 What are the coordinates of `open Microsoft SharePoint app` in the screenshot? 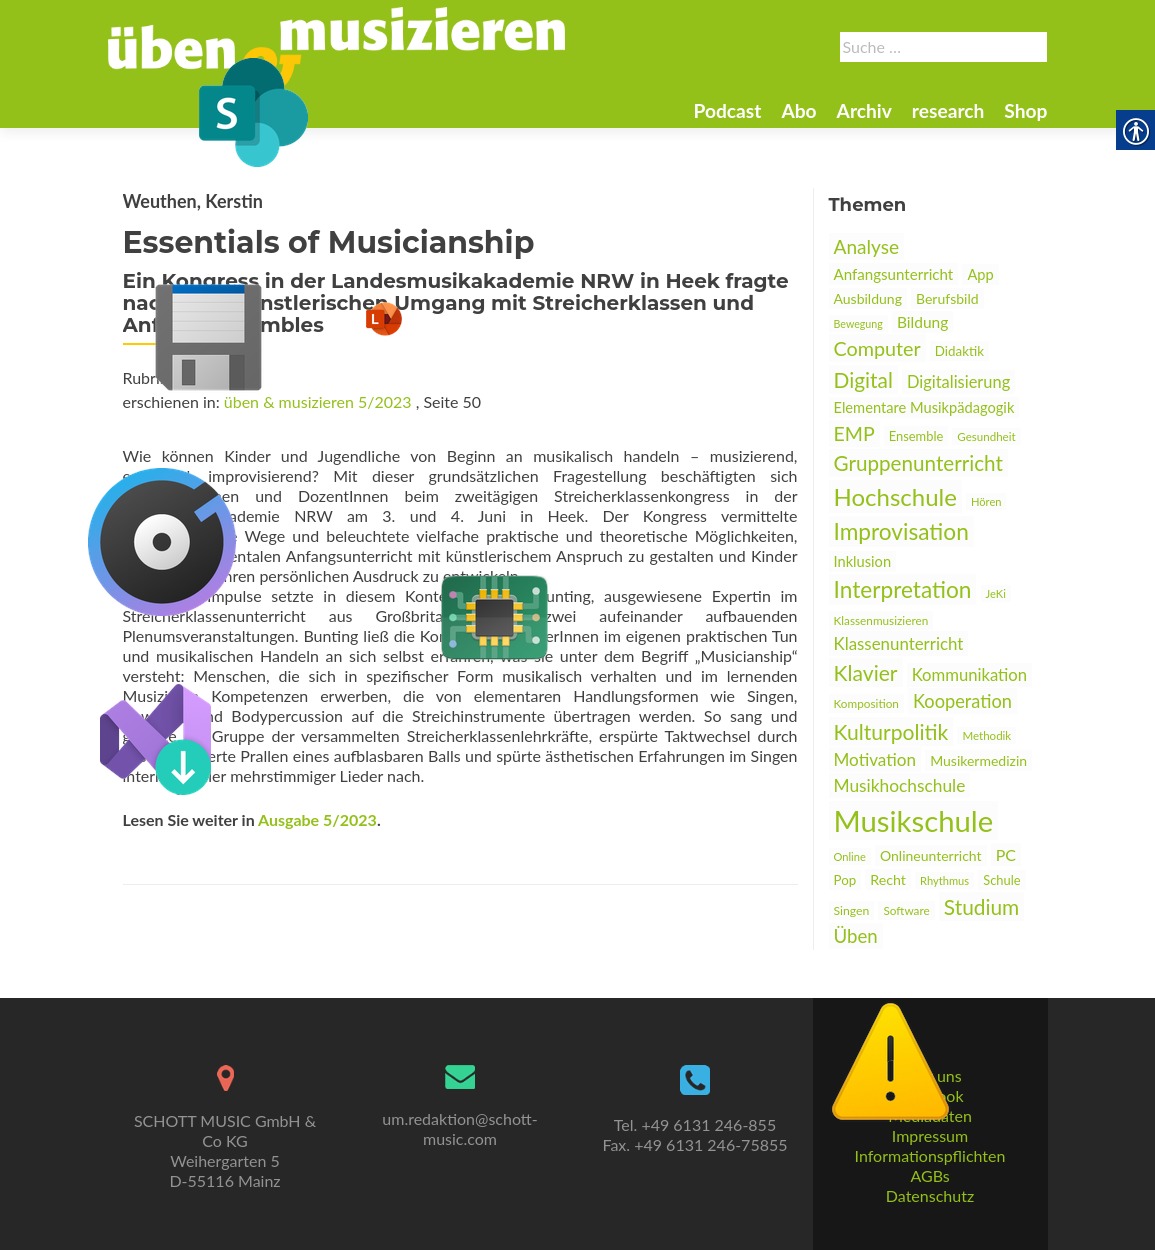 It's located at (253, 112).